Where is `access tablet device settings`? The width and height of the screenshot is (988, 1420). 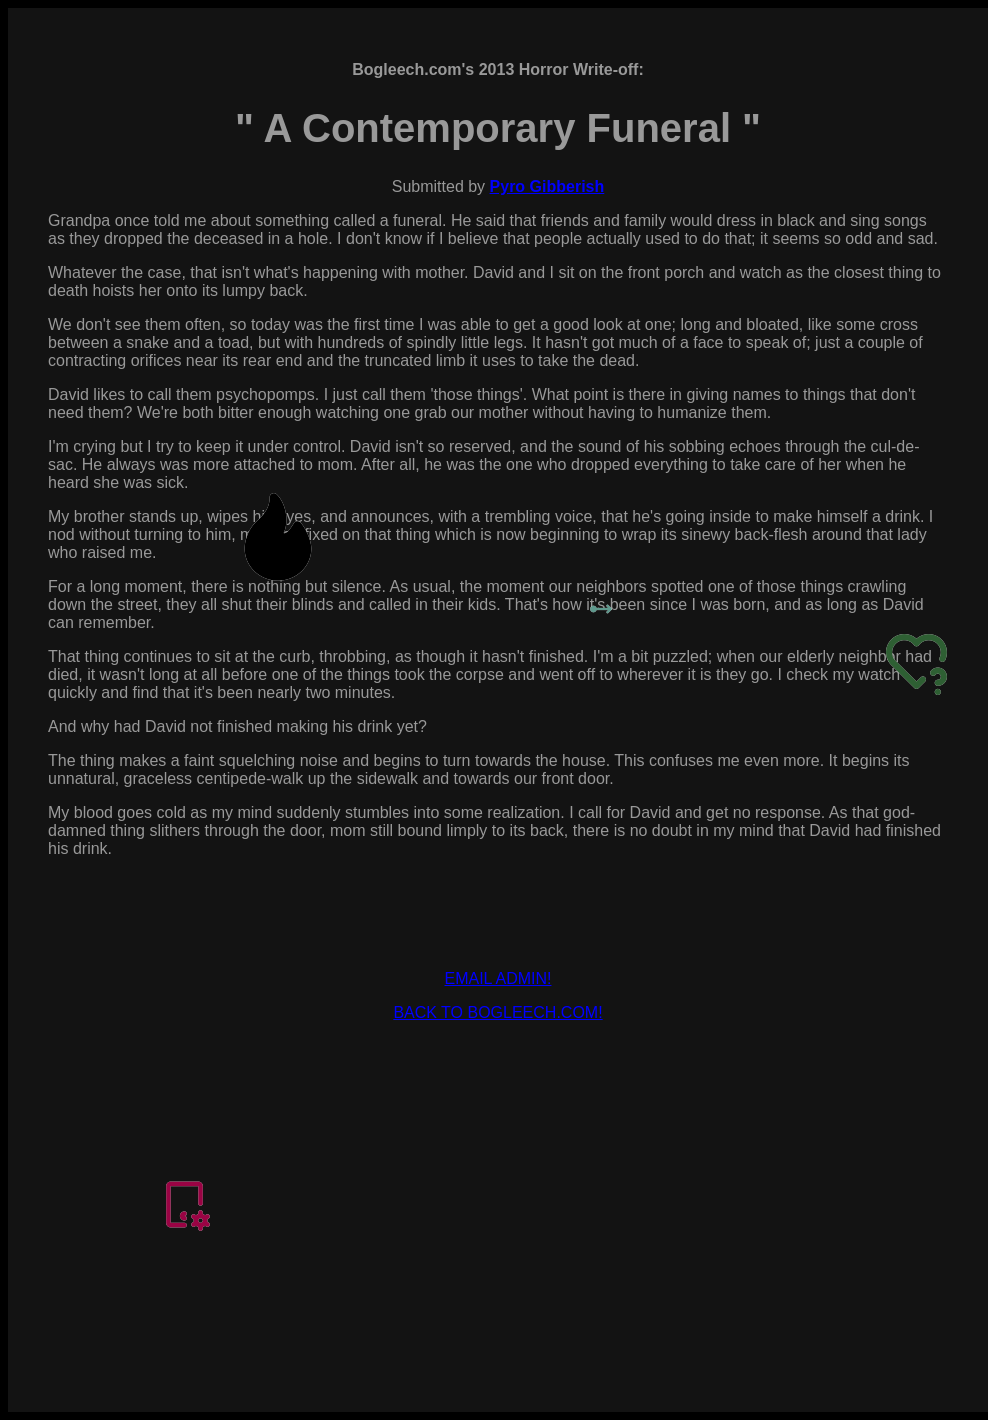 access tablet device settings is located at coordinates (184, 1204).